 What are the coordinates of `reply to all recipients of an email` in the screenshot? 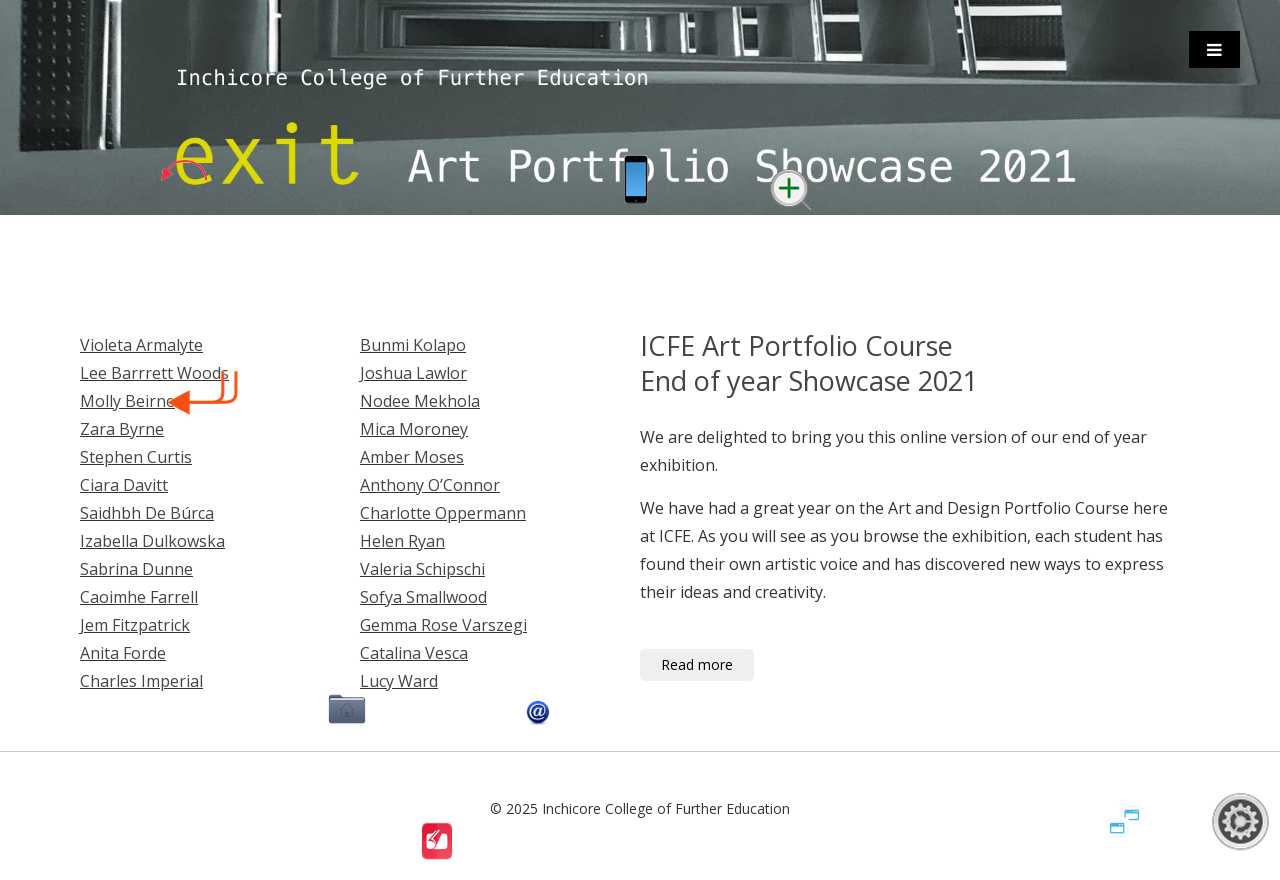 It's located at (201, 392).